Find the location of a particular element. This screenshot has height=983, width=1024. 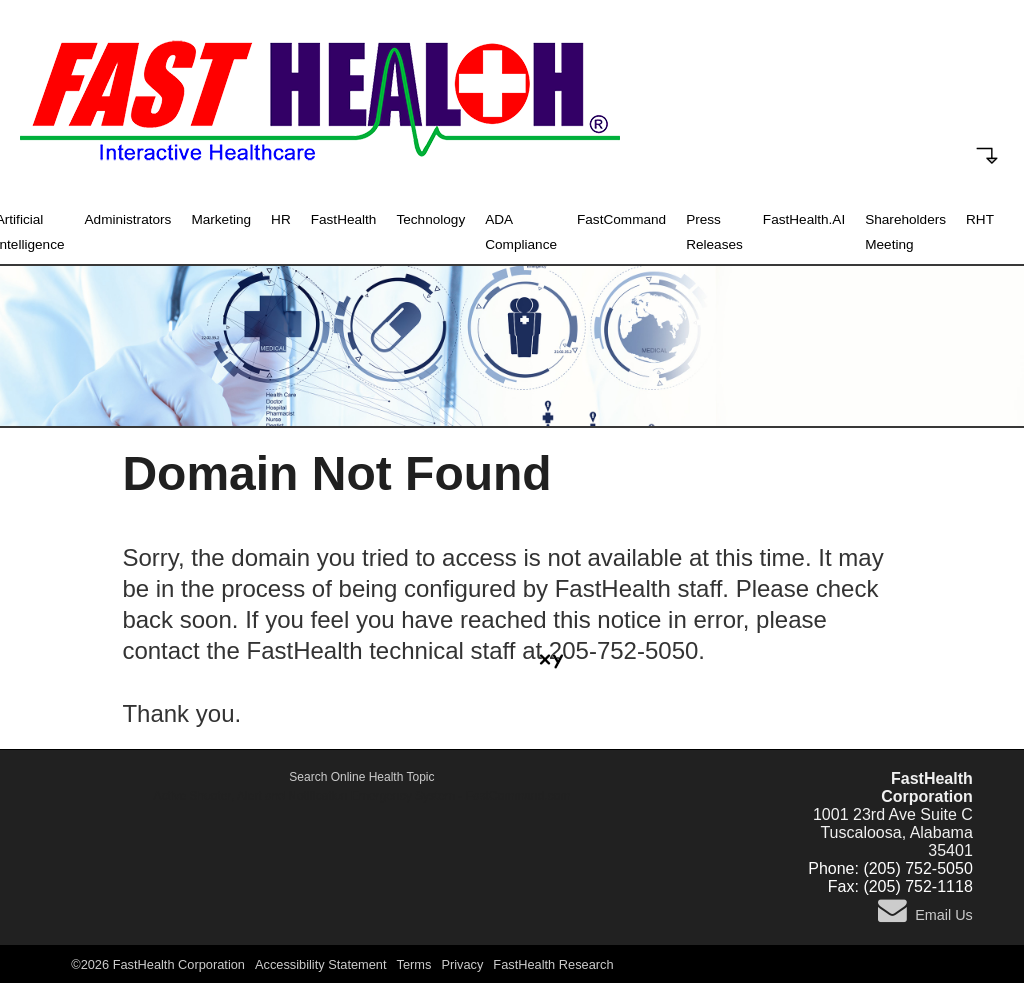

access mathematical or algebraic functions is located at coordinates (551, 659).